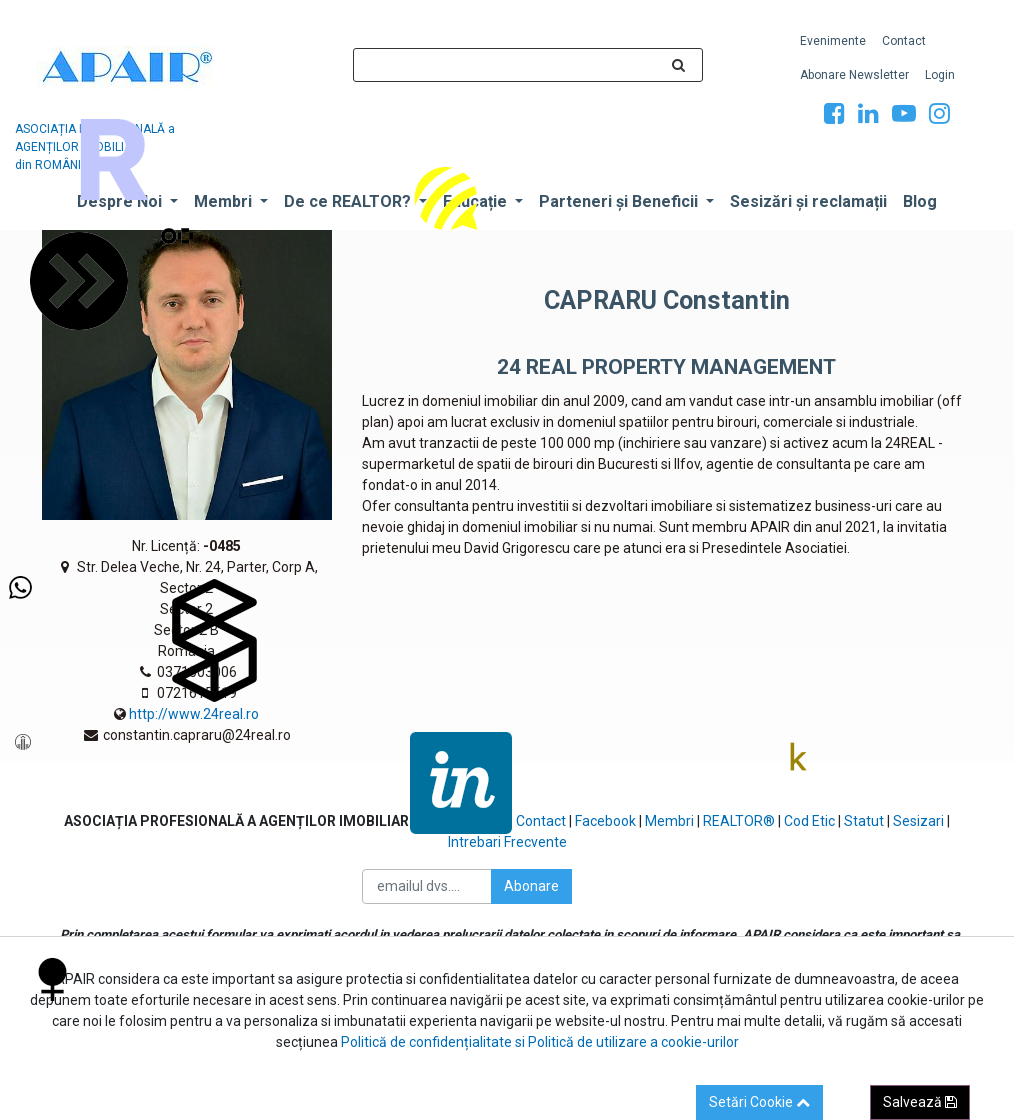  What do you see at coordinates (798, 756) in the screenshot?
I see `link to kaggle profile or account` at bounding box center [798, 756].